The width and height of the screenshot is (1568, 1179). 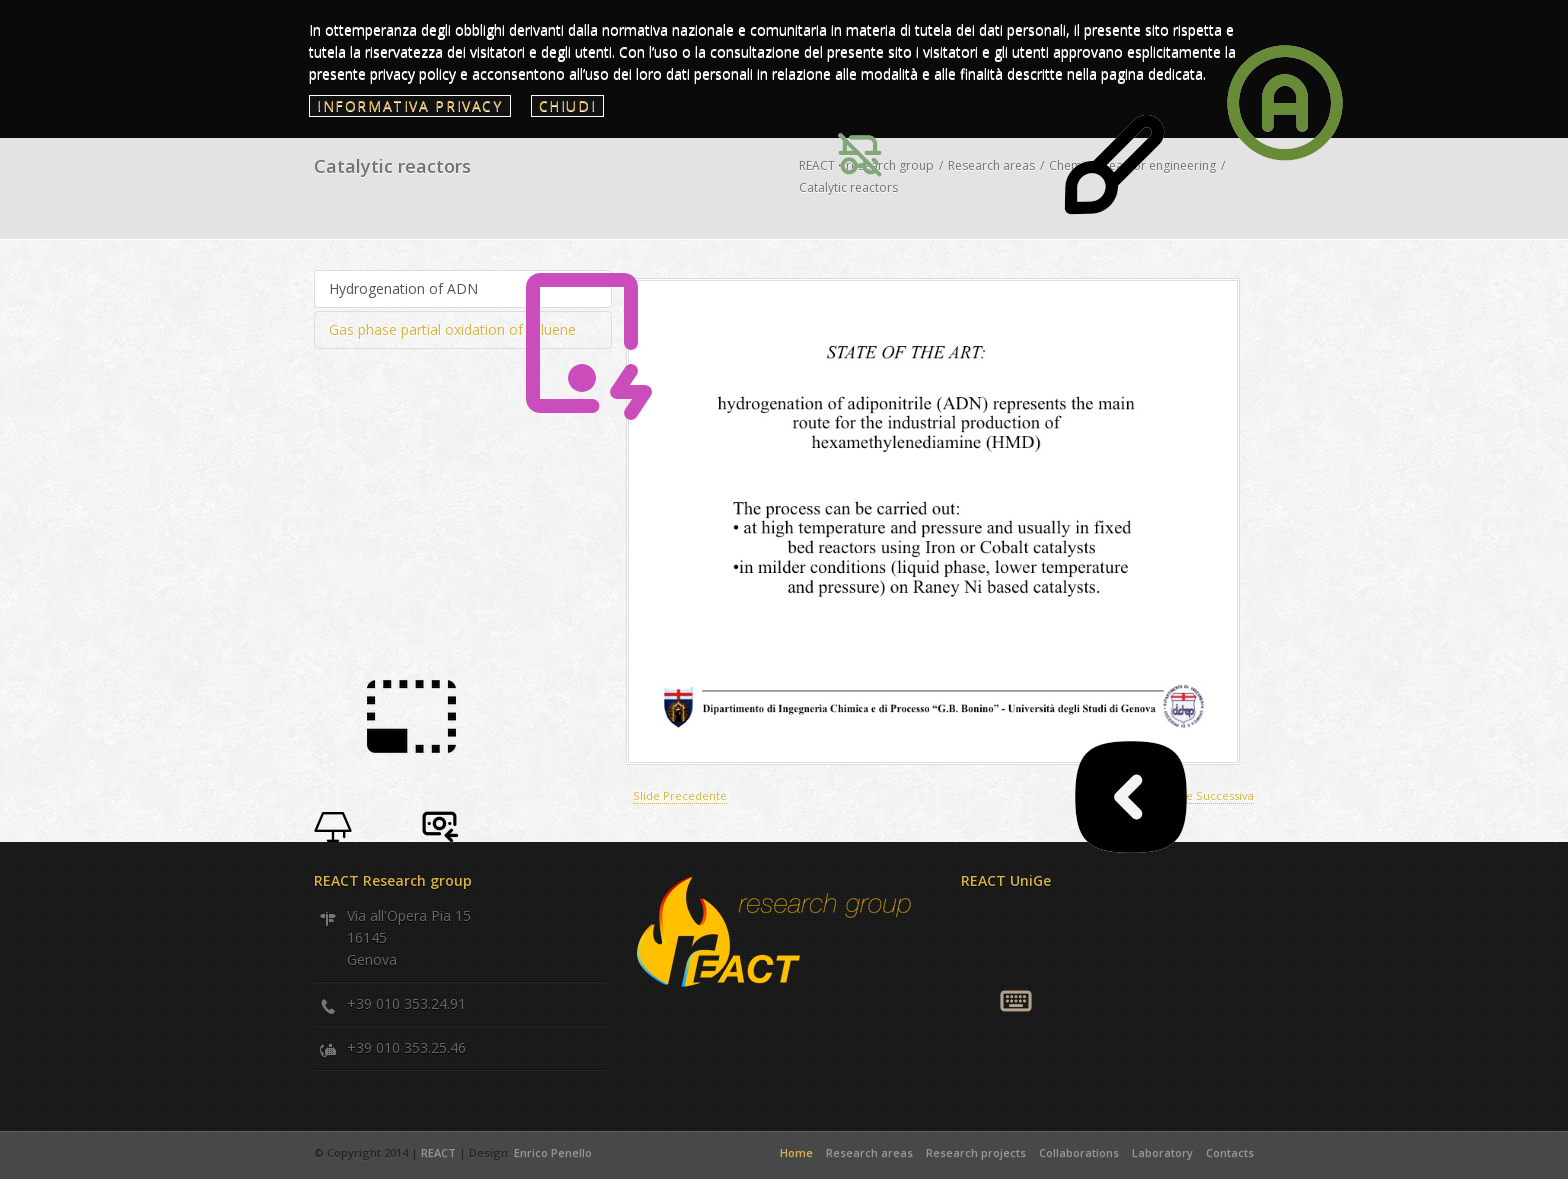 I want to click on resize image to smaller dimensions, so click(x=411, y=716).